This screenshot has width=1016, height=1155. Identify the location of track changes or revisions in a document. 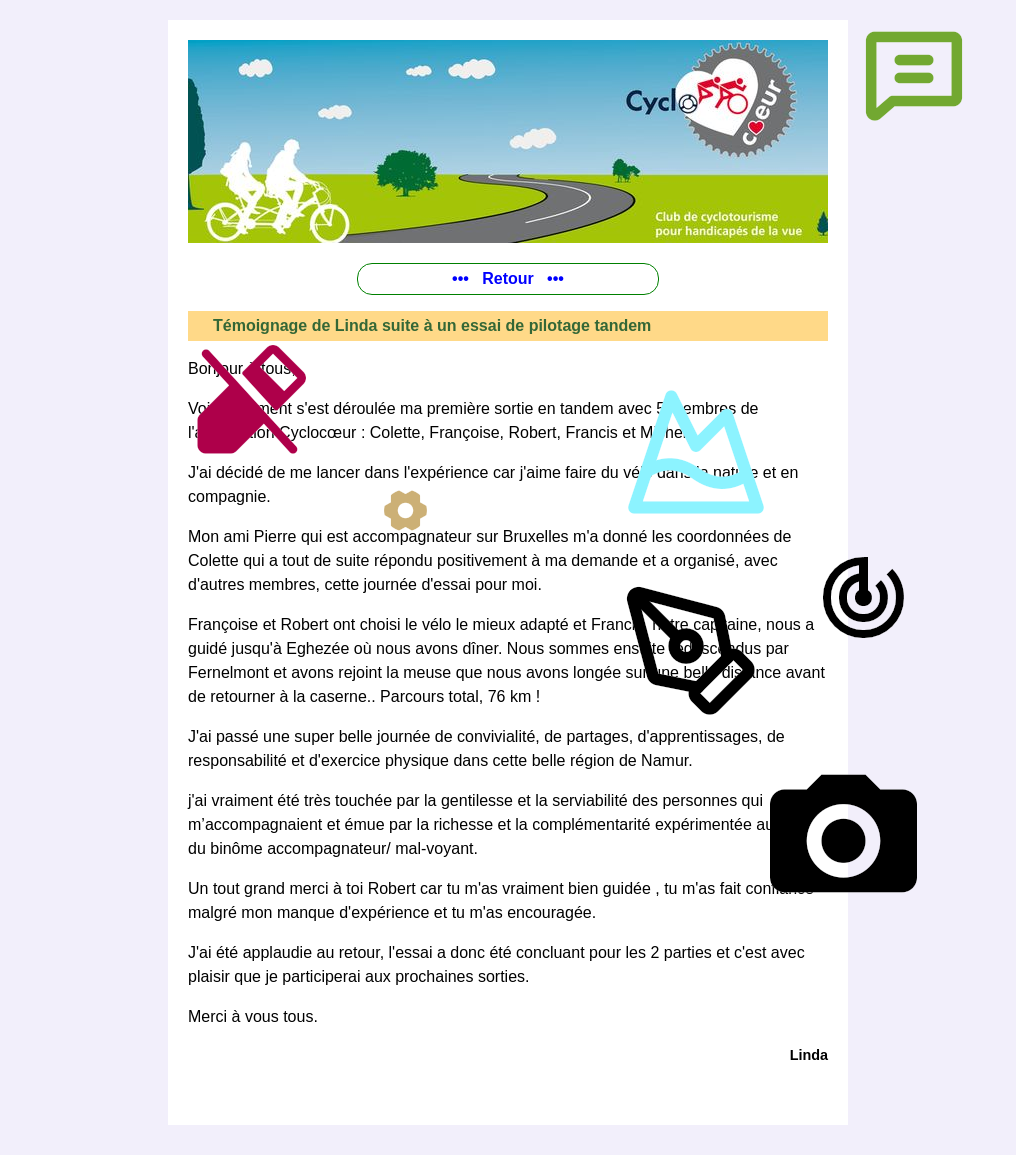
(863, 597).